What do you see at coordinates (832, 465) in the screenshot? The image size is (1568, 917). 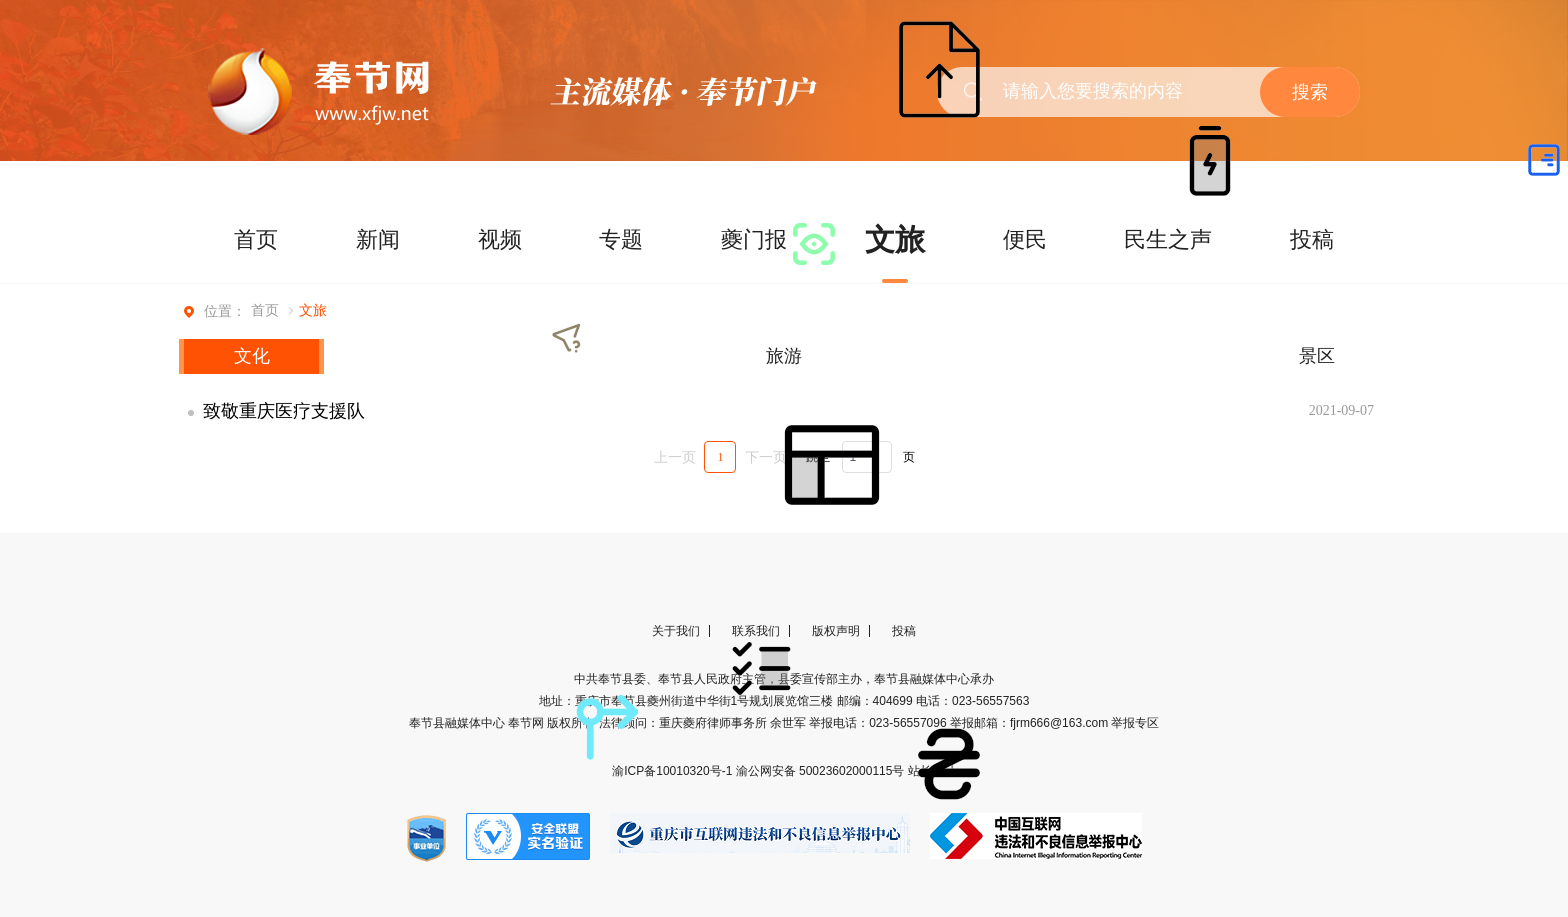 I see `switch to layout view` at bounding box center [832, 465].